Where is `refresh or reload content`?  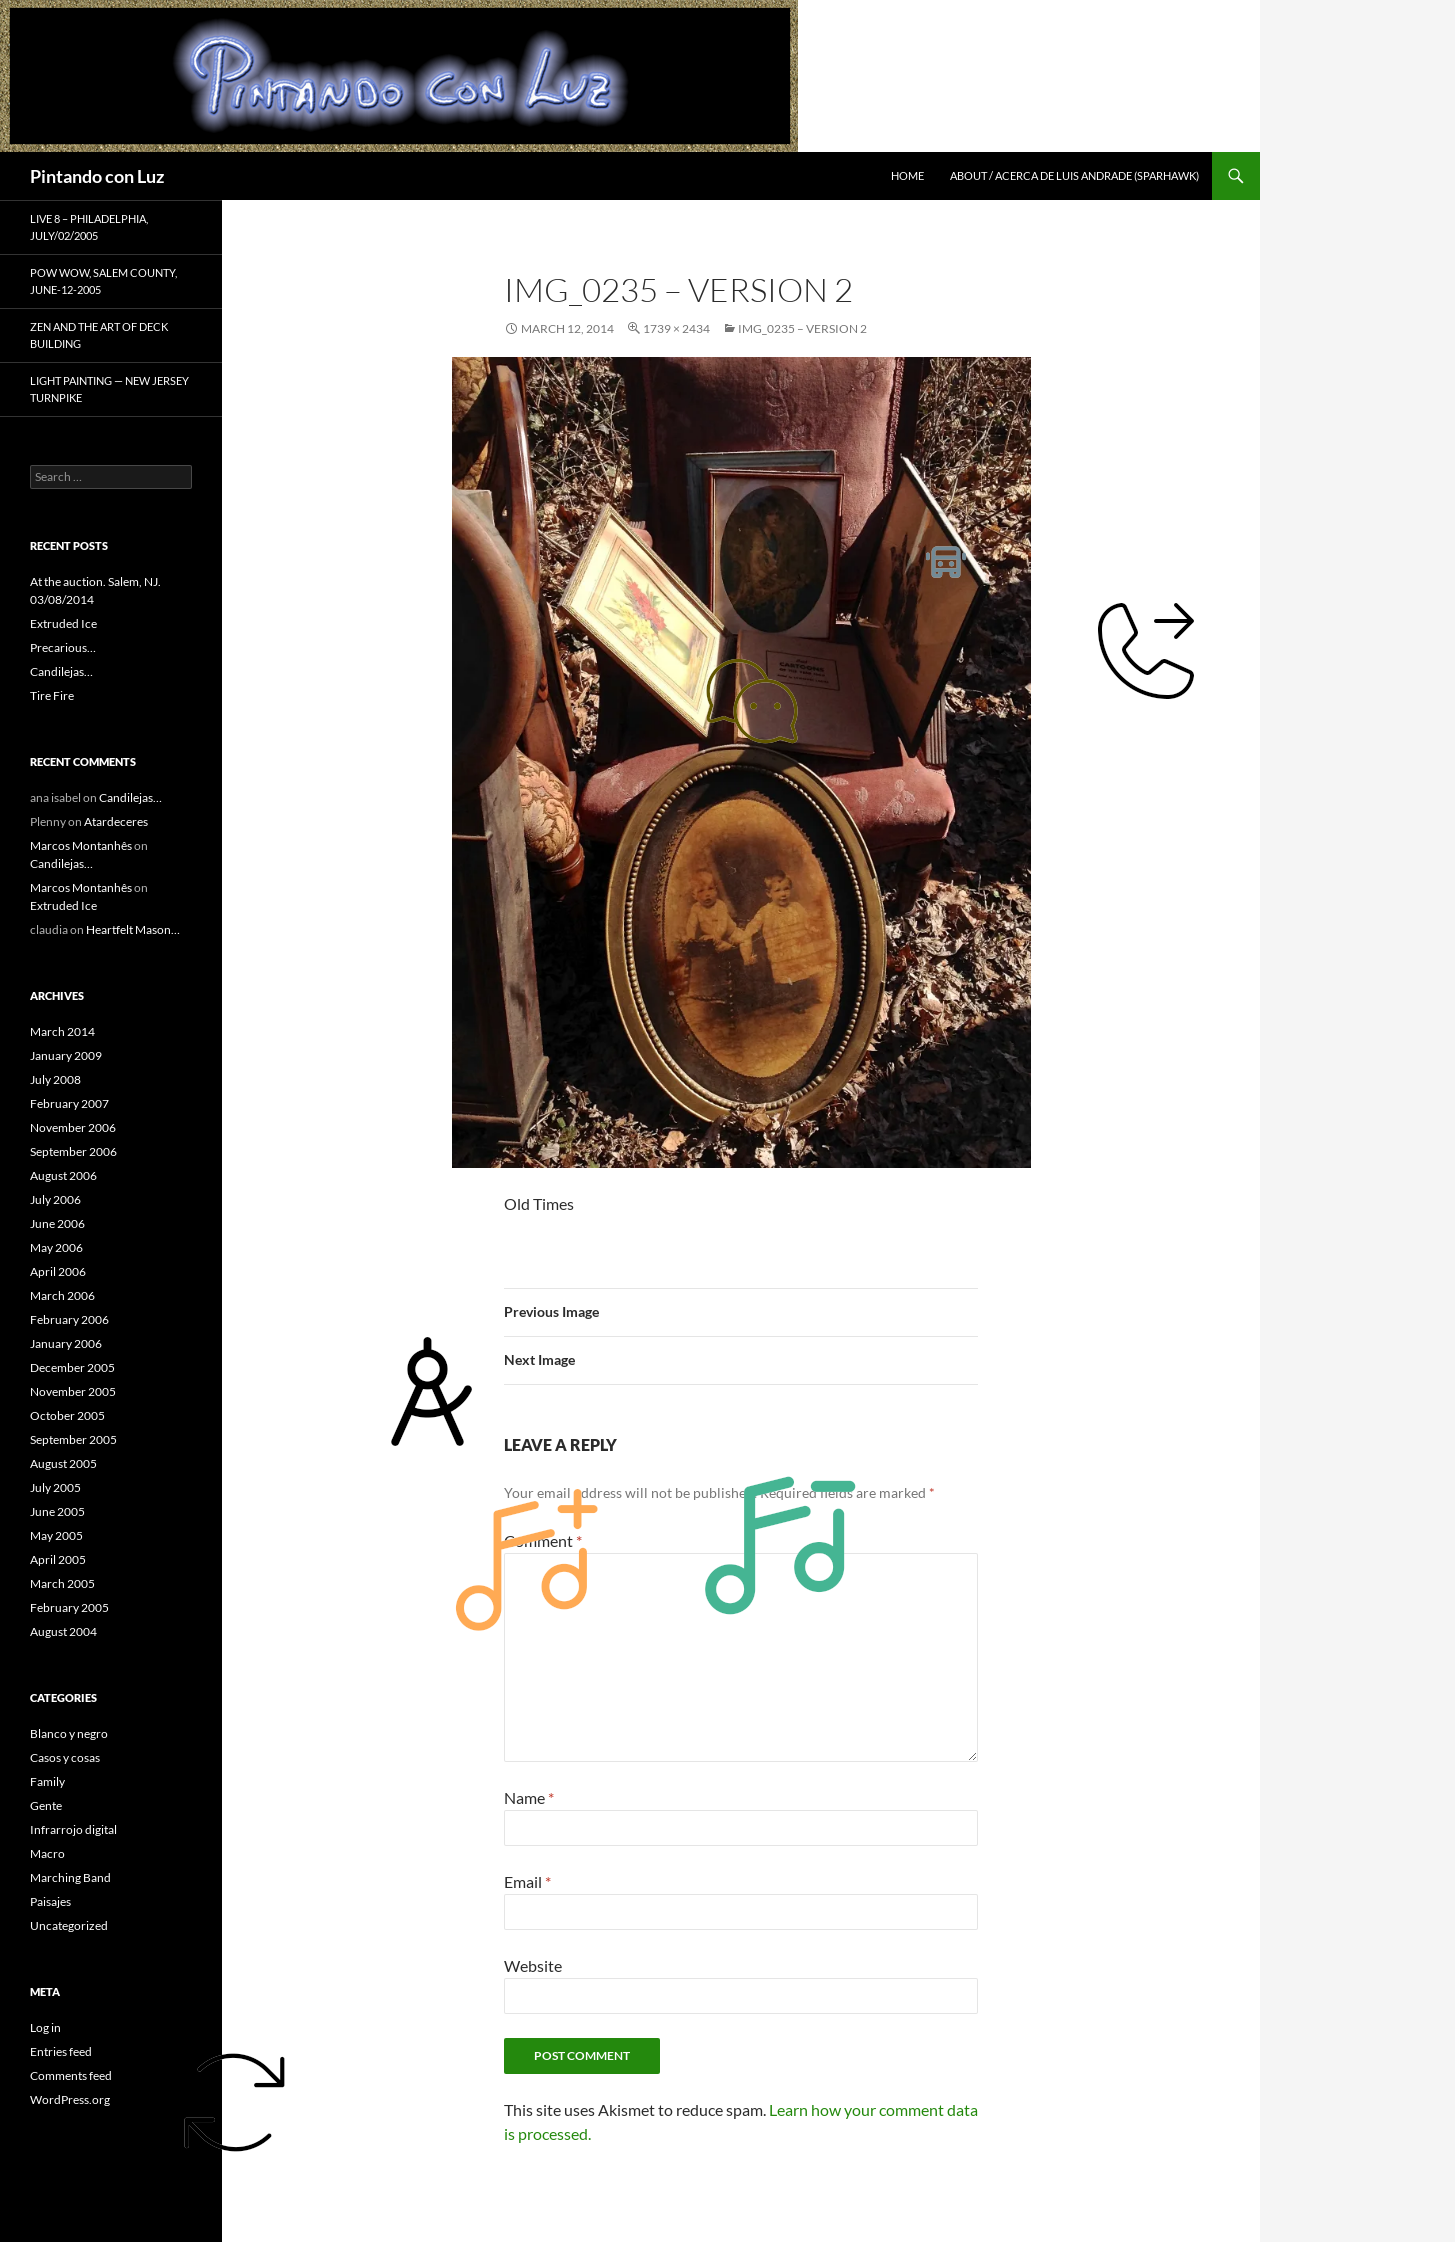 refresh or reload content is located at coordinates (234, 2102).